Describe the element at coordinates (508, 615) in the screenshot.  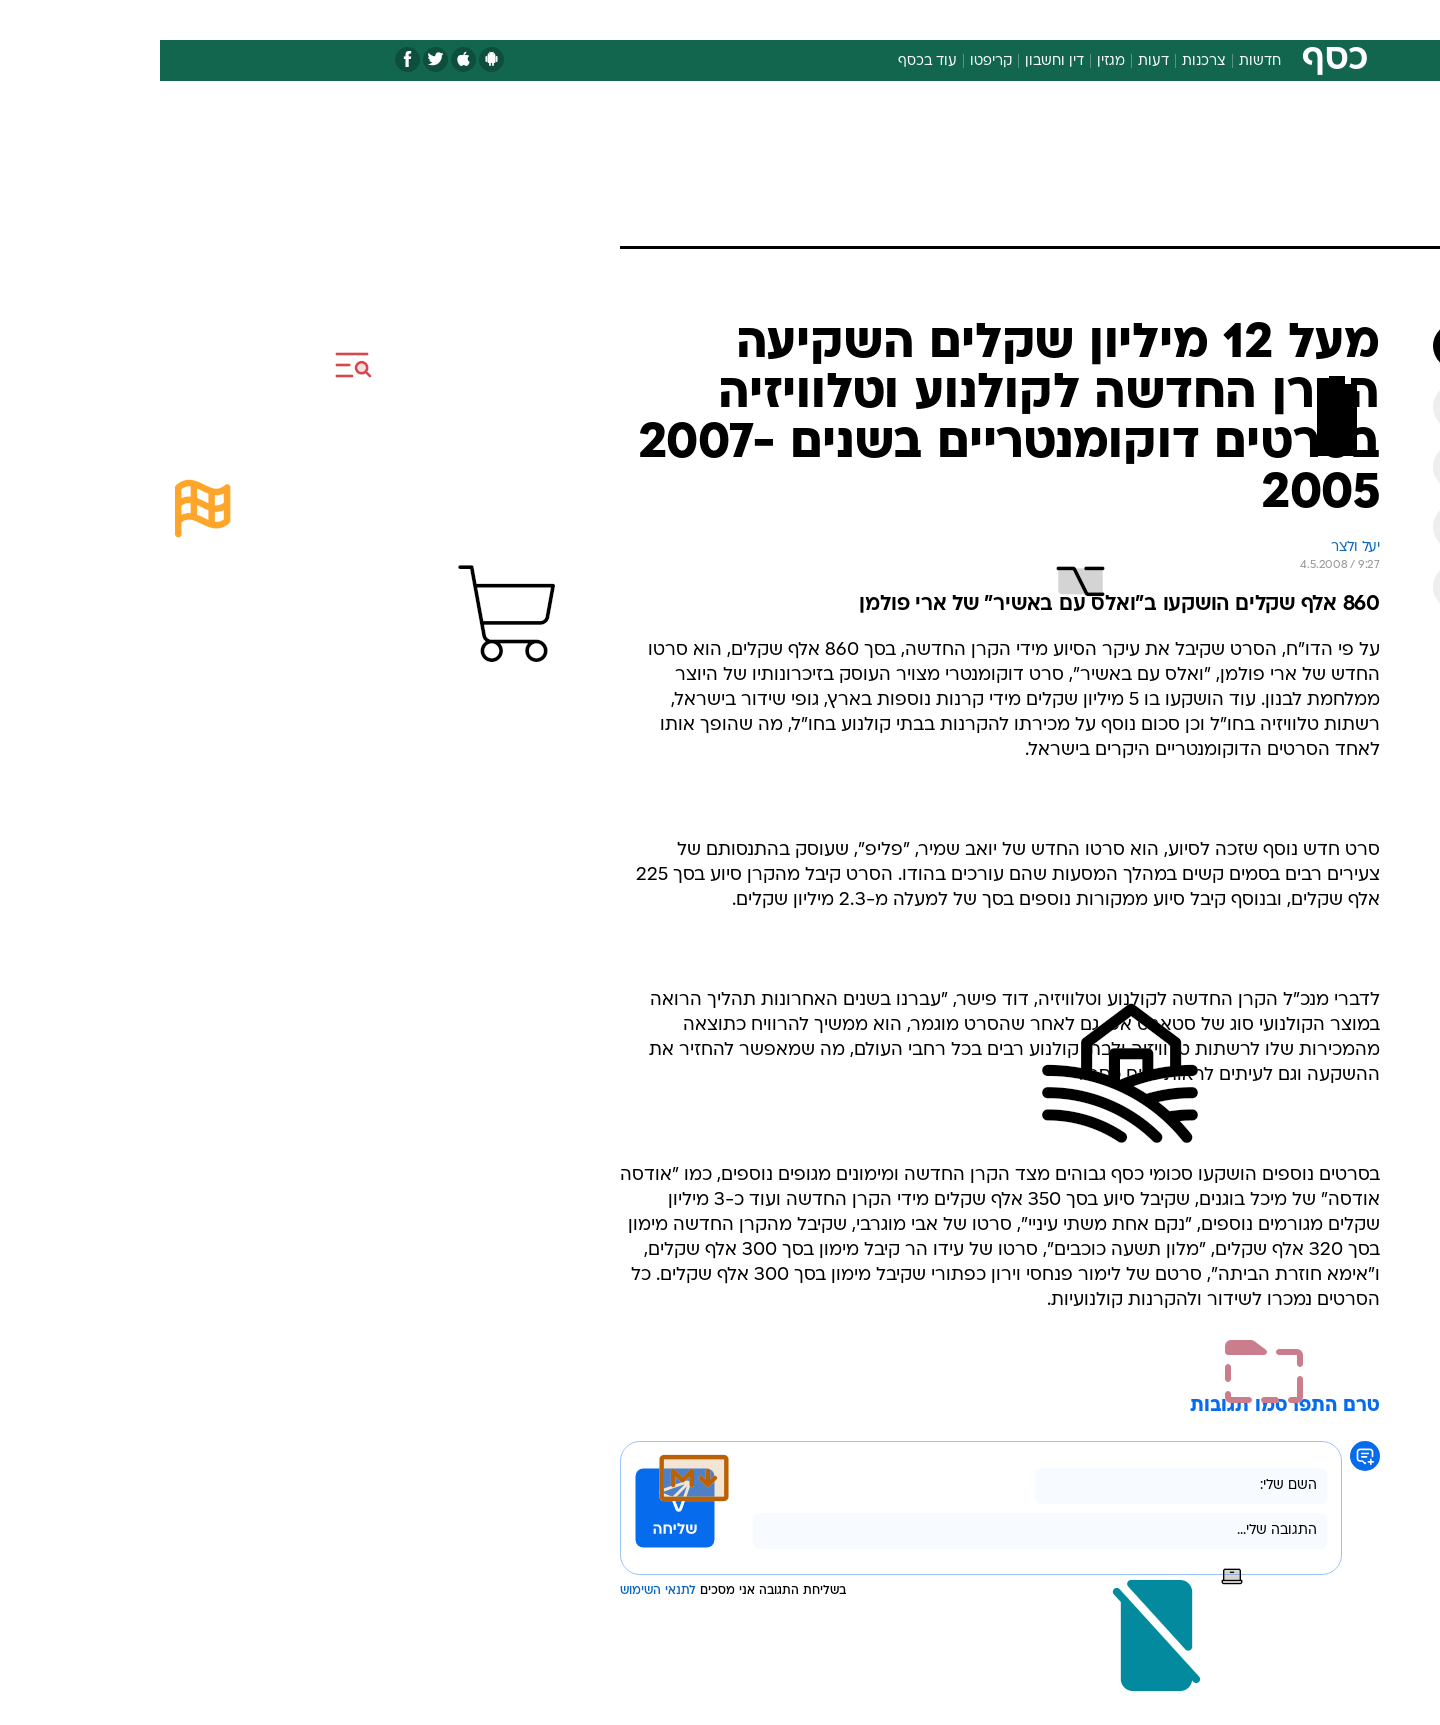
I see `view your shopping cart` at that location.